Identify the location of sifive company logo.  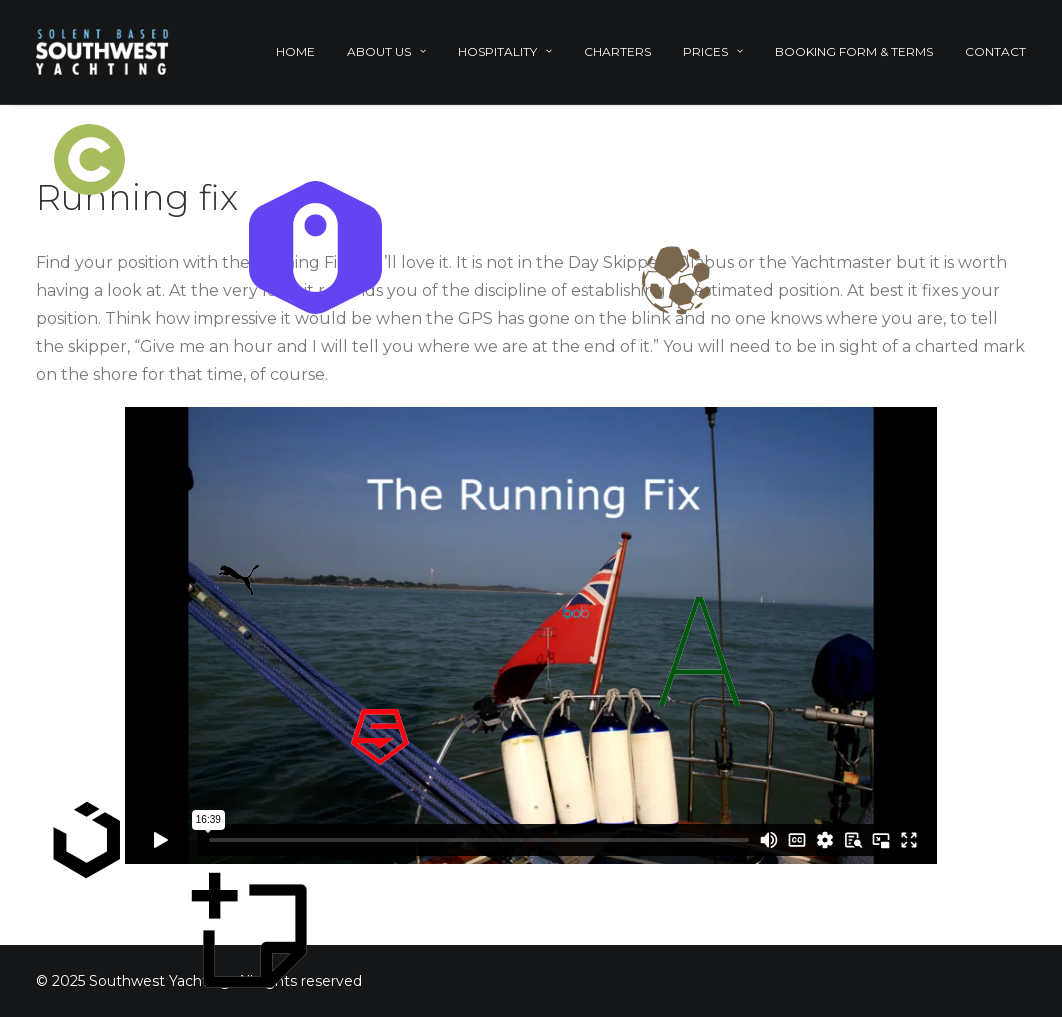
(380, 737).